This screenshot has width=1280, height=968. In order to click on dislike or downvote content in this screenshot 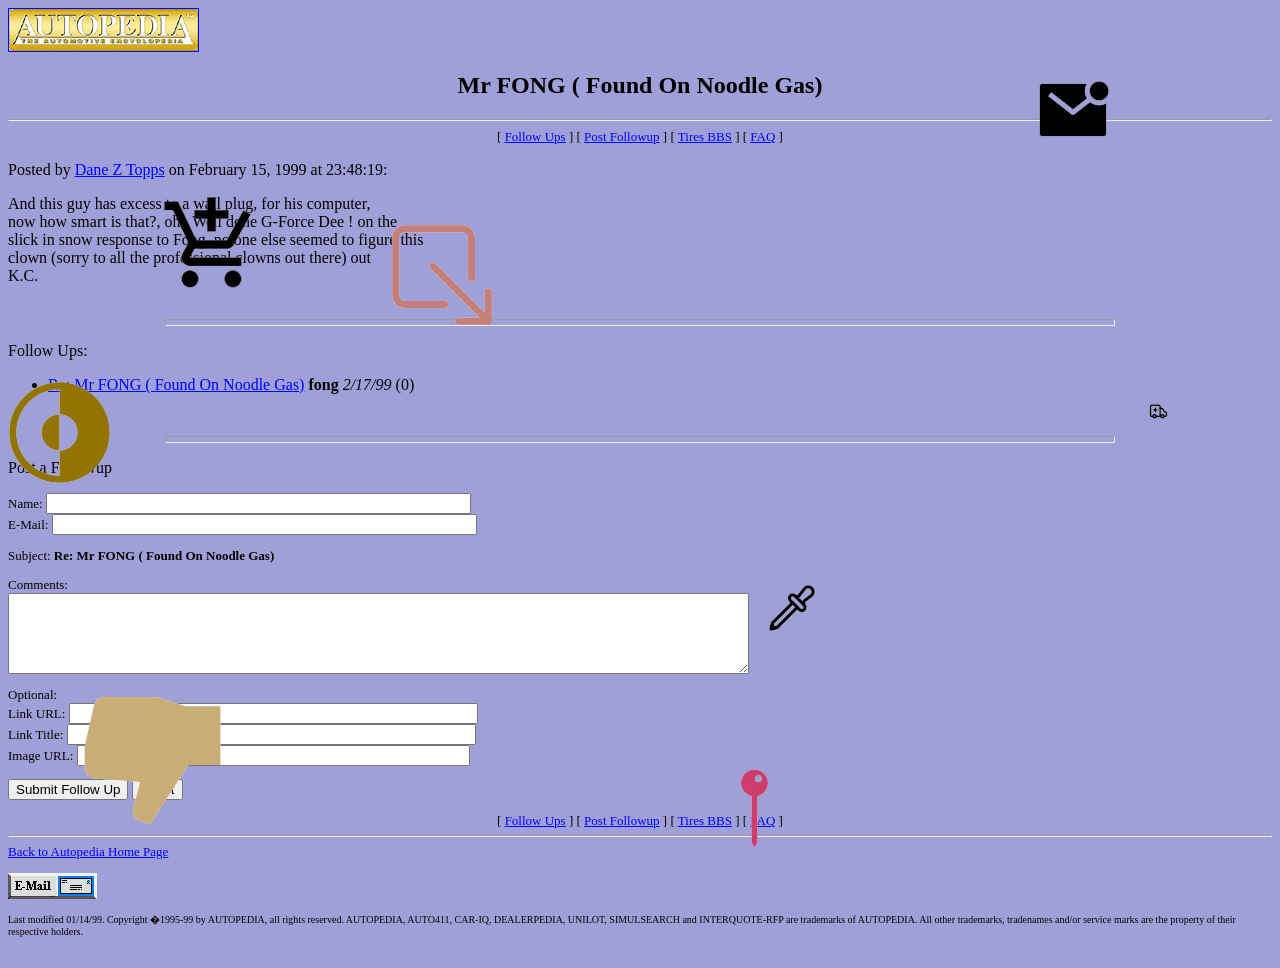, I will do `click(152, 760)`.